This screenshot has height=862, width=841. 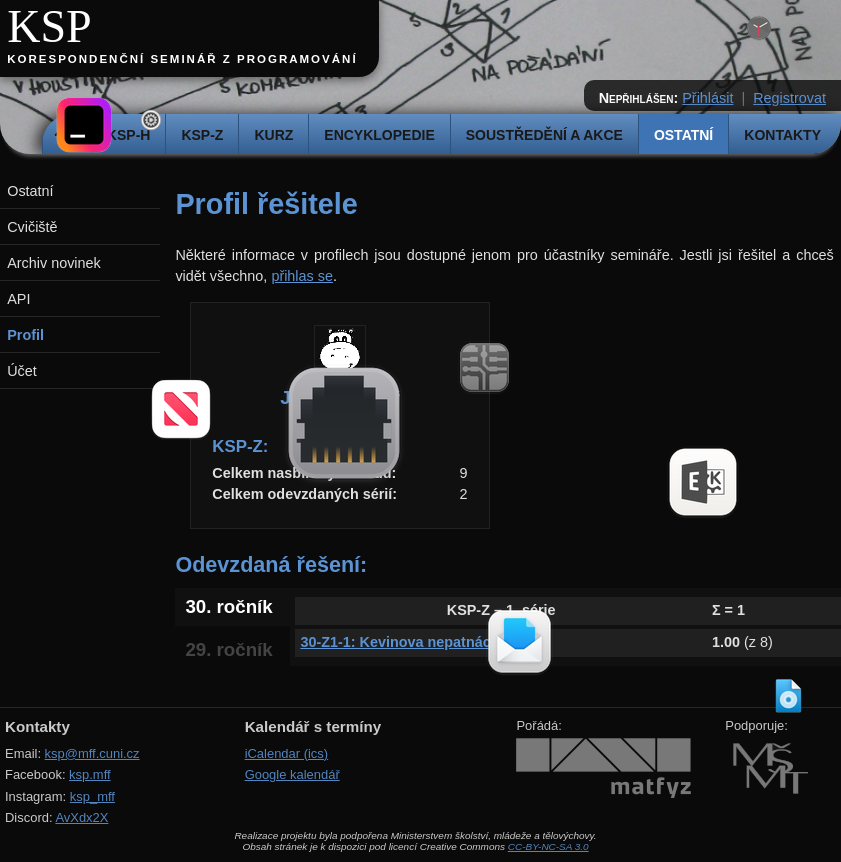 What do you see at coordinates (484, 367) in the screenshot?
I see `open gerbview application for viewing gerber files` at bounding box center [484, 367].